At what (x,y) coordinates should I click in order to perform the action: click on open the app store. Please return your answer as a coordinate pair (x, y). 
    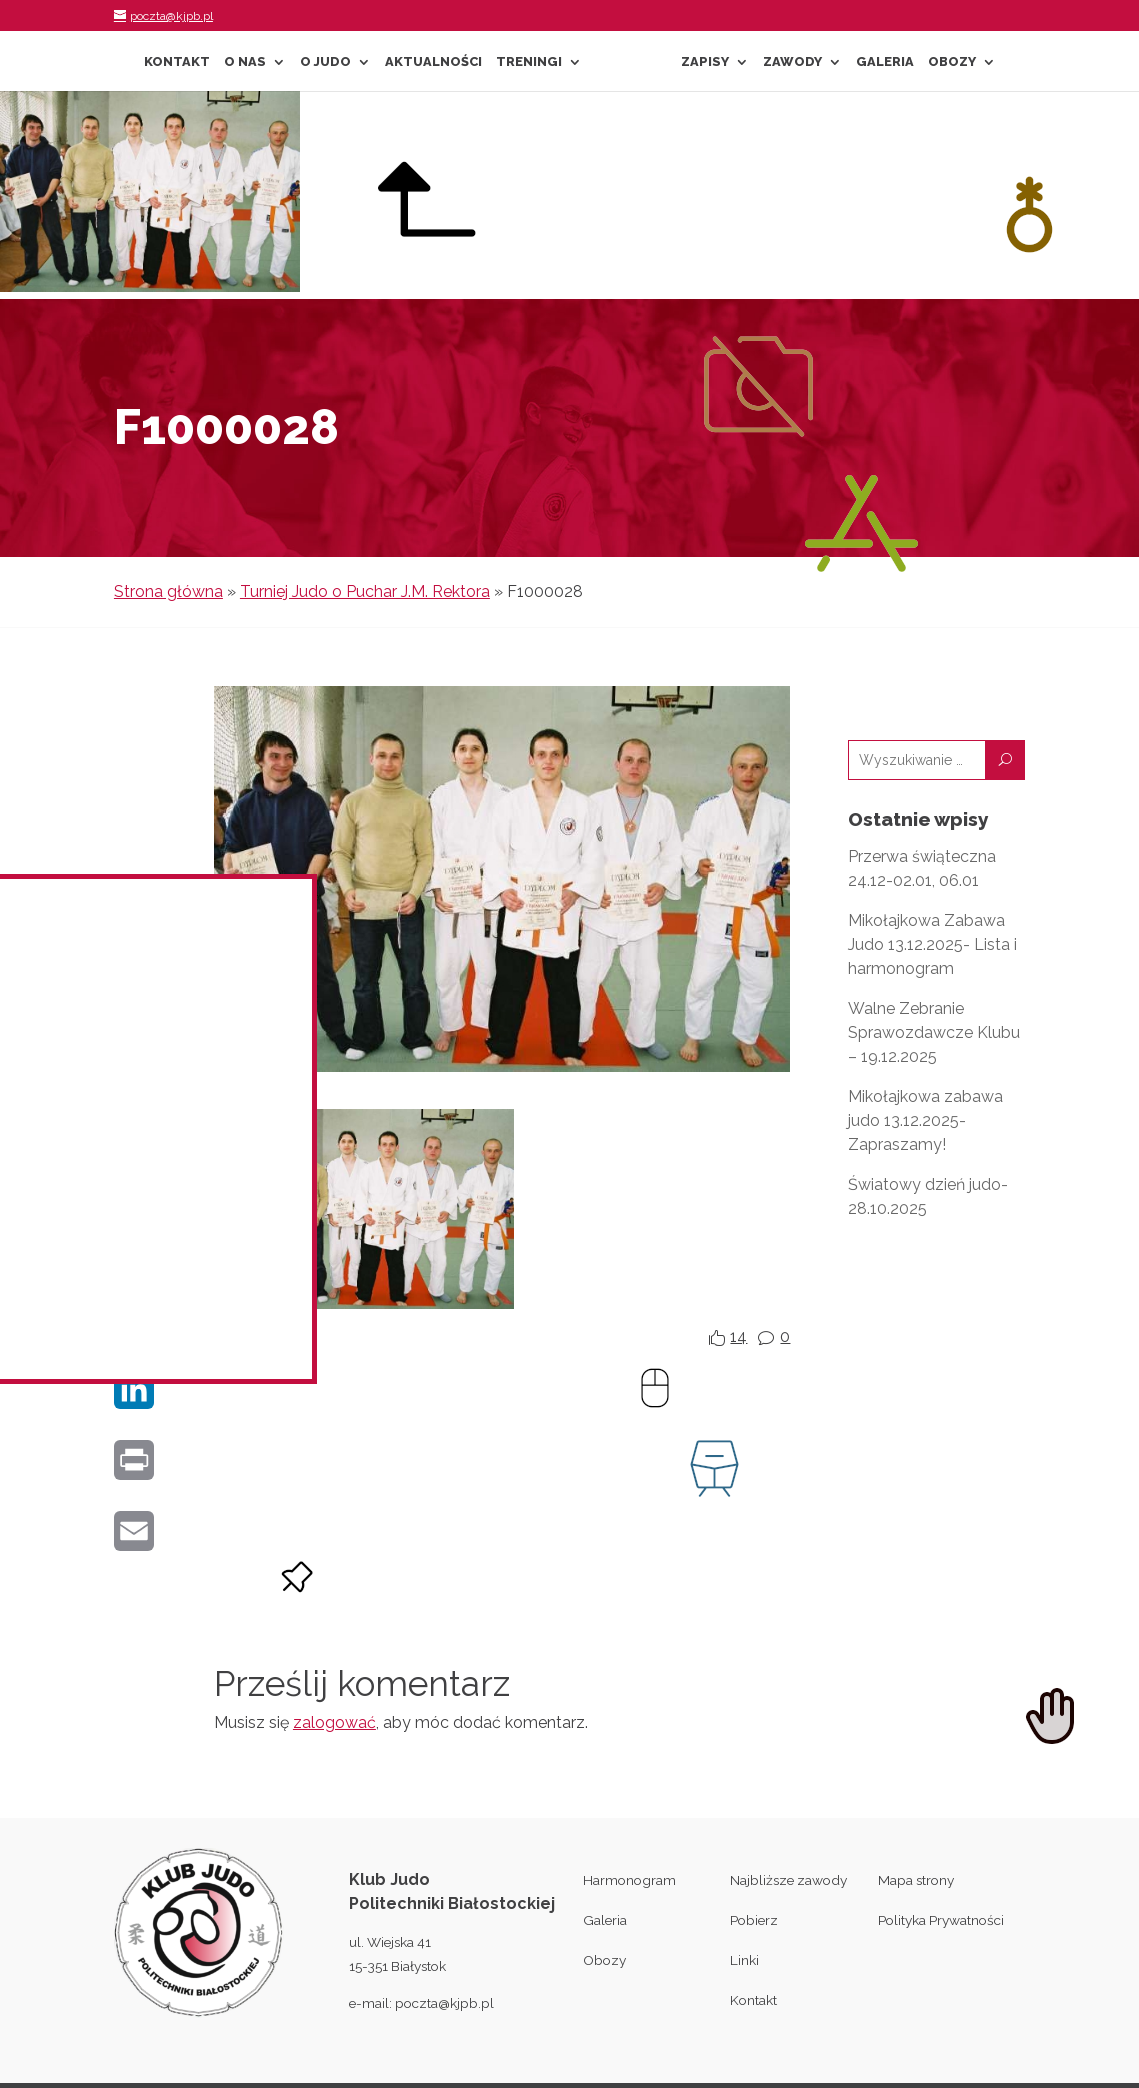
    Looking at the image, I should click on (861, 527).